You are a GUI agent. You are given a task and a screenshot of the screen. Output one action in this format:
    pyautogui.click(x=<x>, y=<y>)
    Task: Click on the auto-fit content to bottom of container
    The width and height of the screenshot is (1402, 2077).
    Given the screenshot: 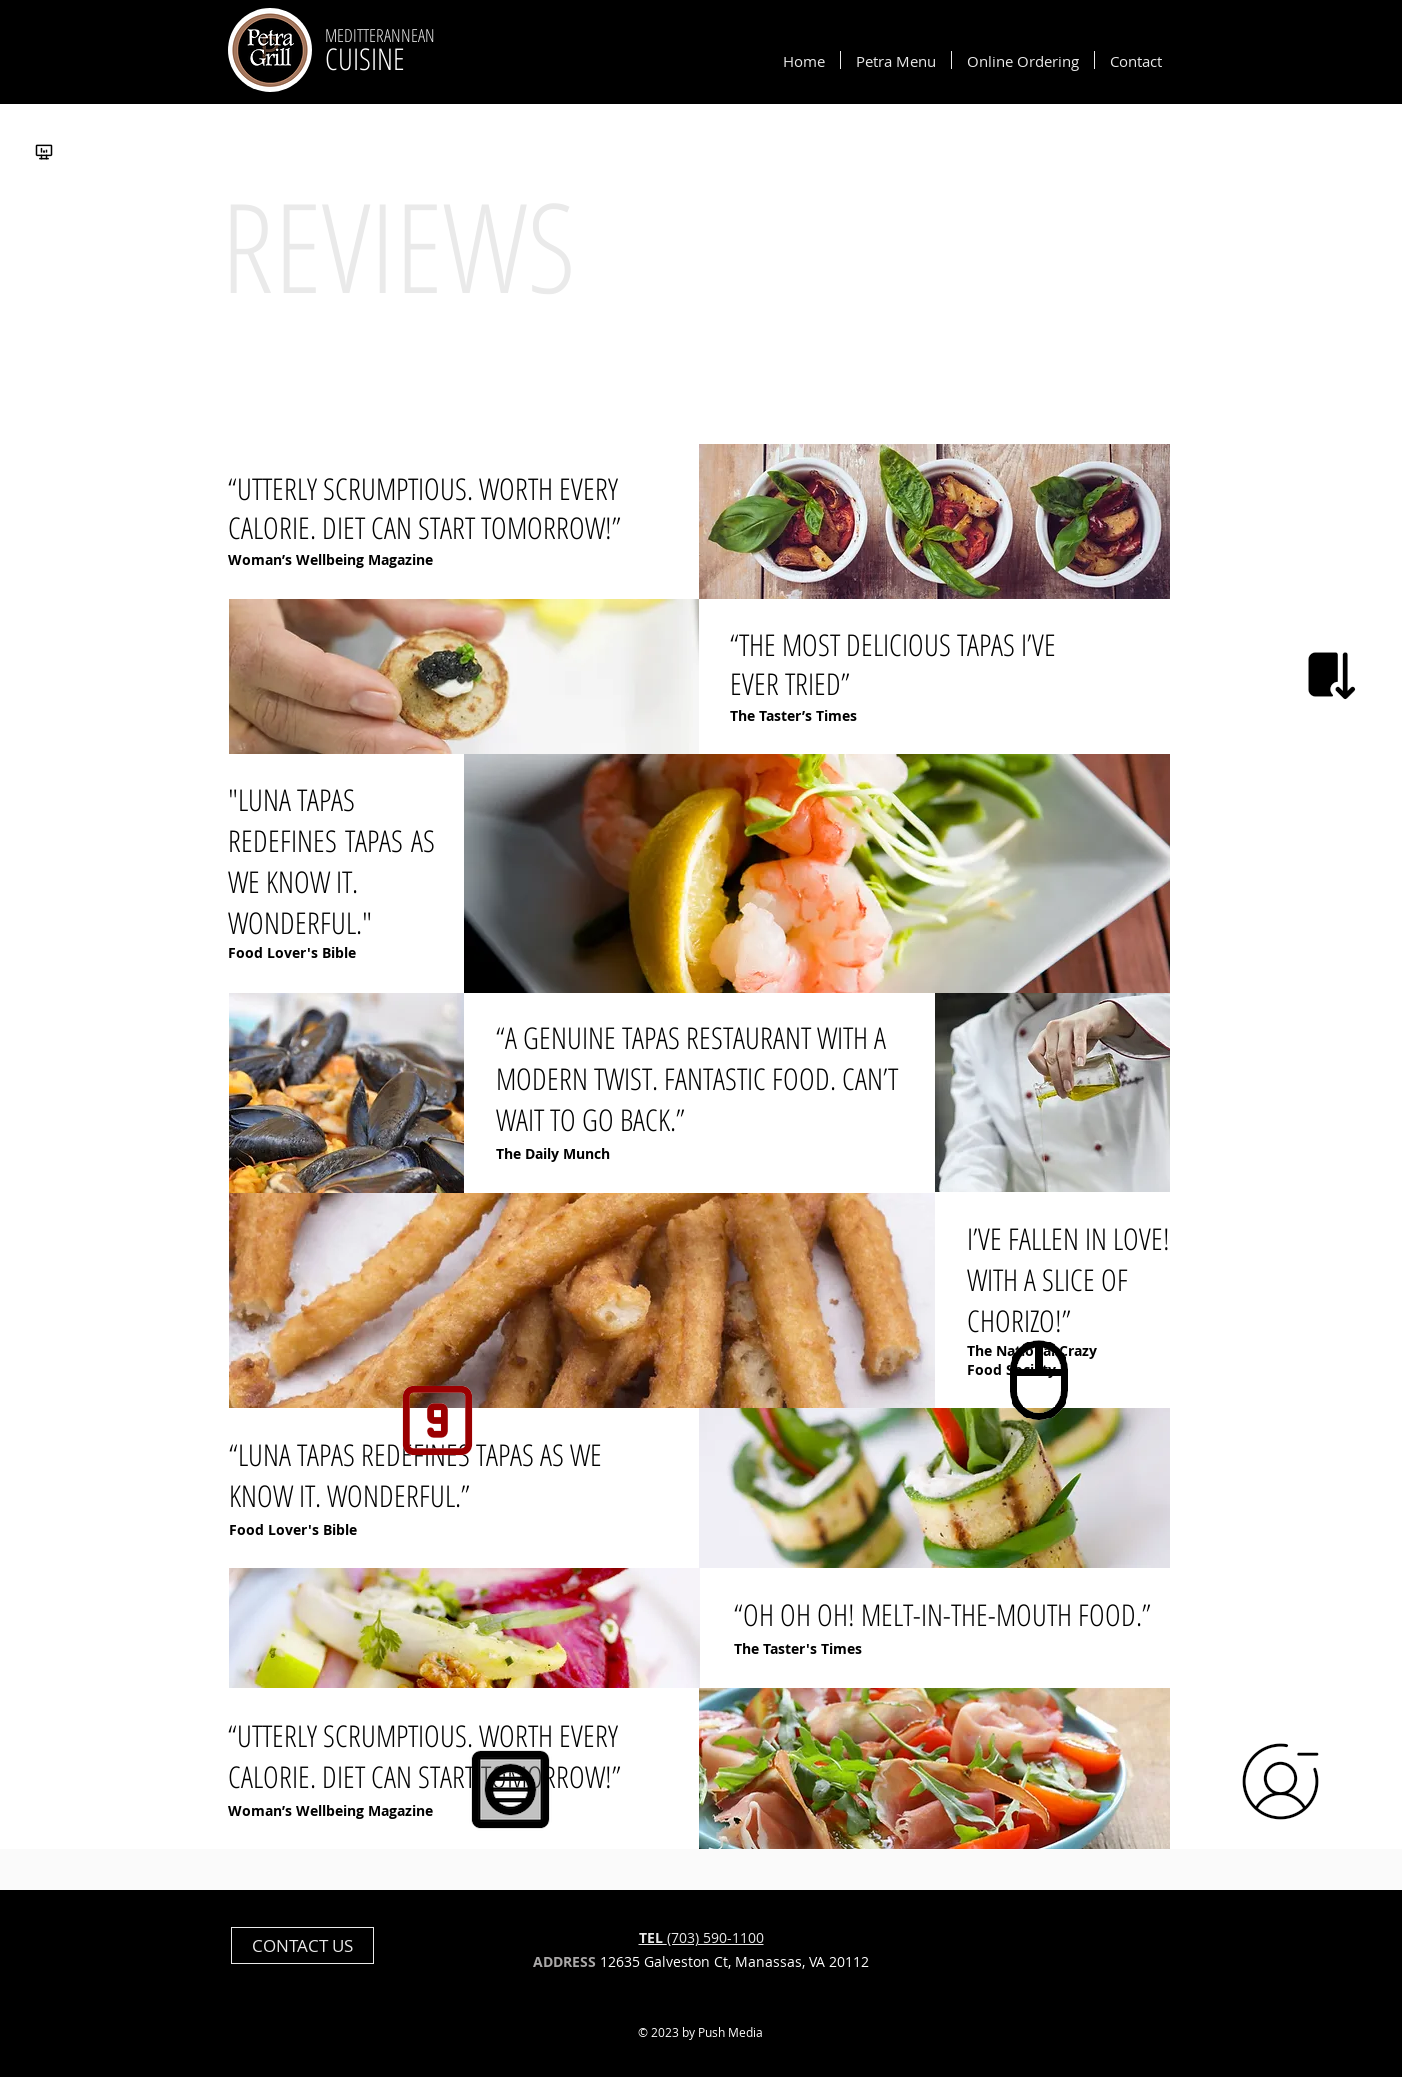 What is the action you would take?
    pyautogui.click(x=1330, y=674)
    